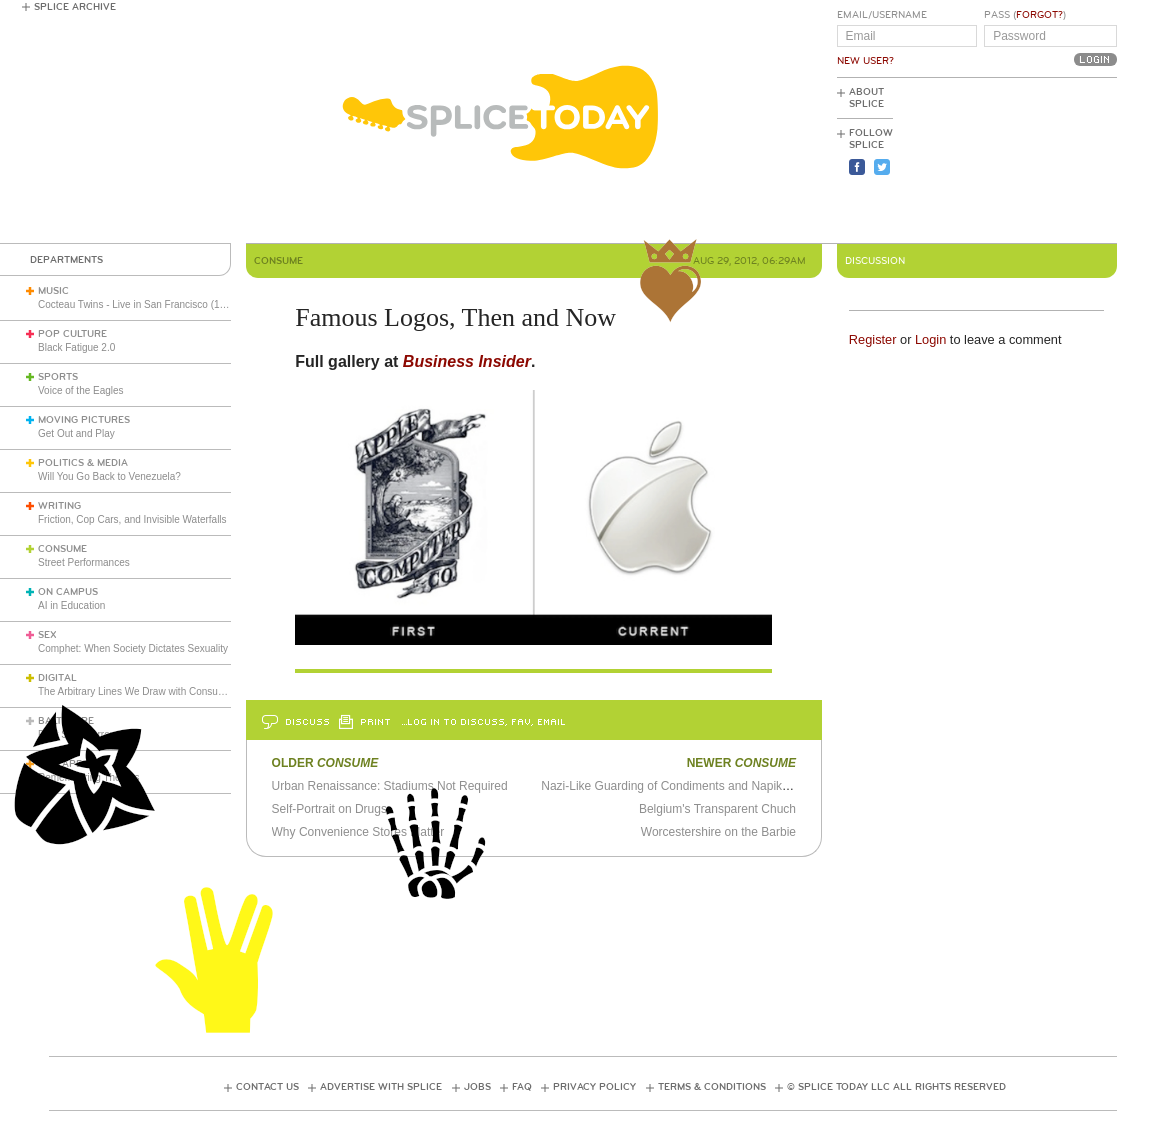 The width and height of the screenshot is (1166, 1129). I want to click on mark as favorite or premium content, so click(670, 280).